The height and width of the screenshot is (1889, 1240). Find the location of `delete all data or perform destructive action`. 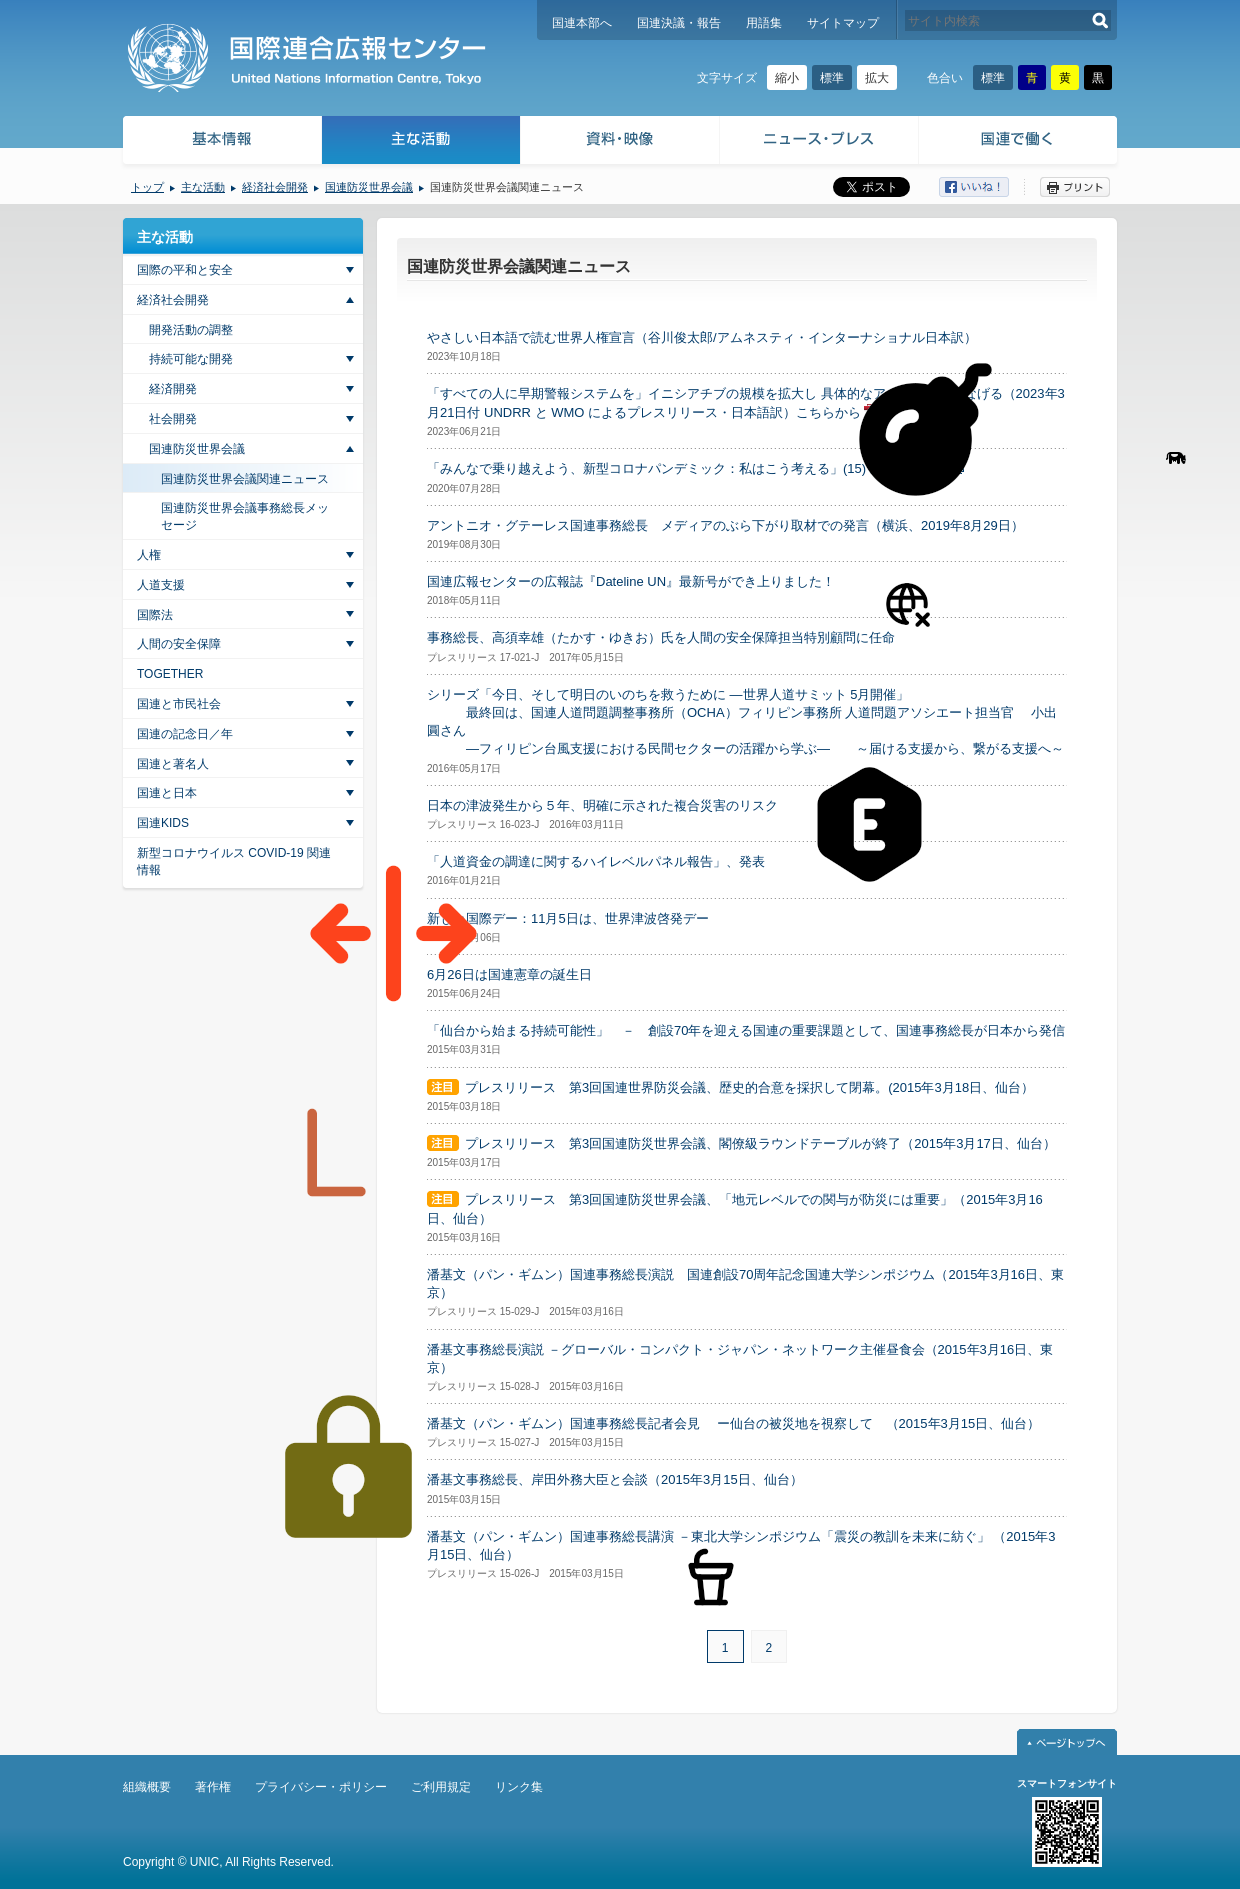

delete all data or perform destructive action is located at coordinates (925, 429).